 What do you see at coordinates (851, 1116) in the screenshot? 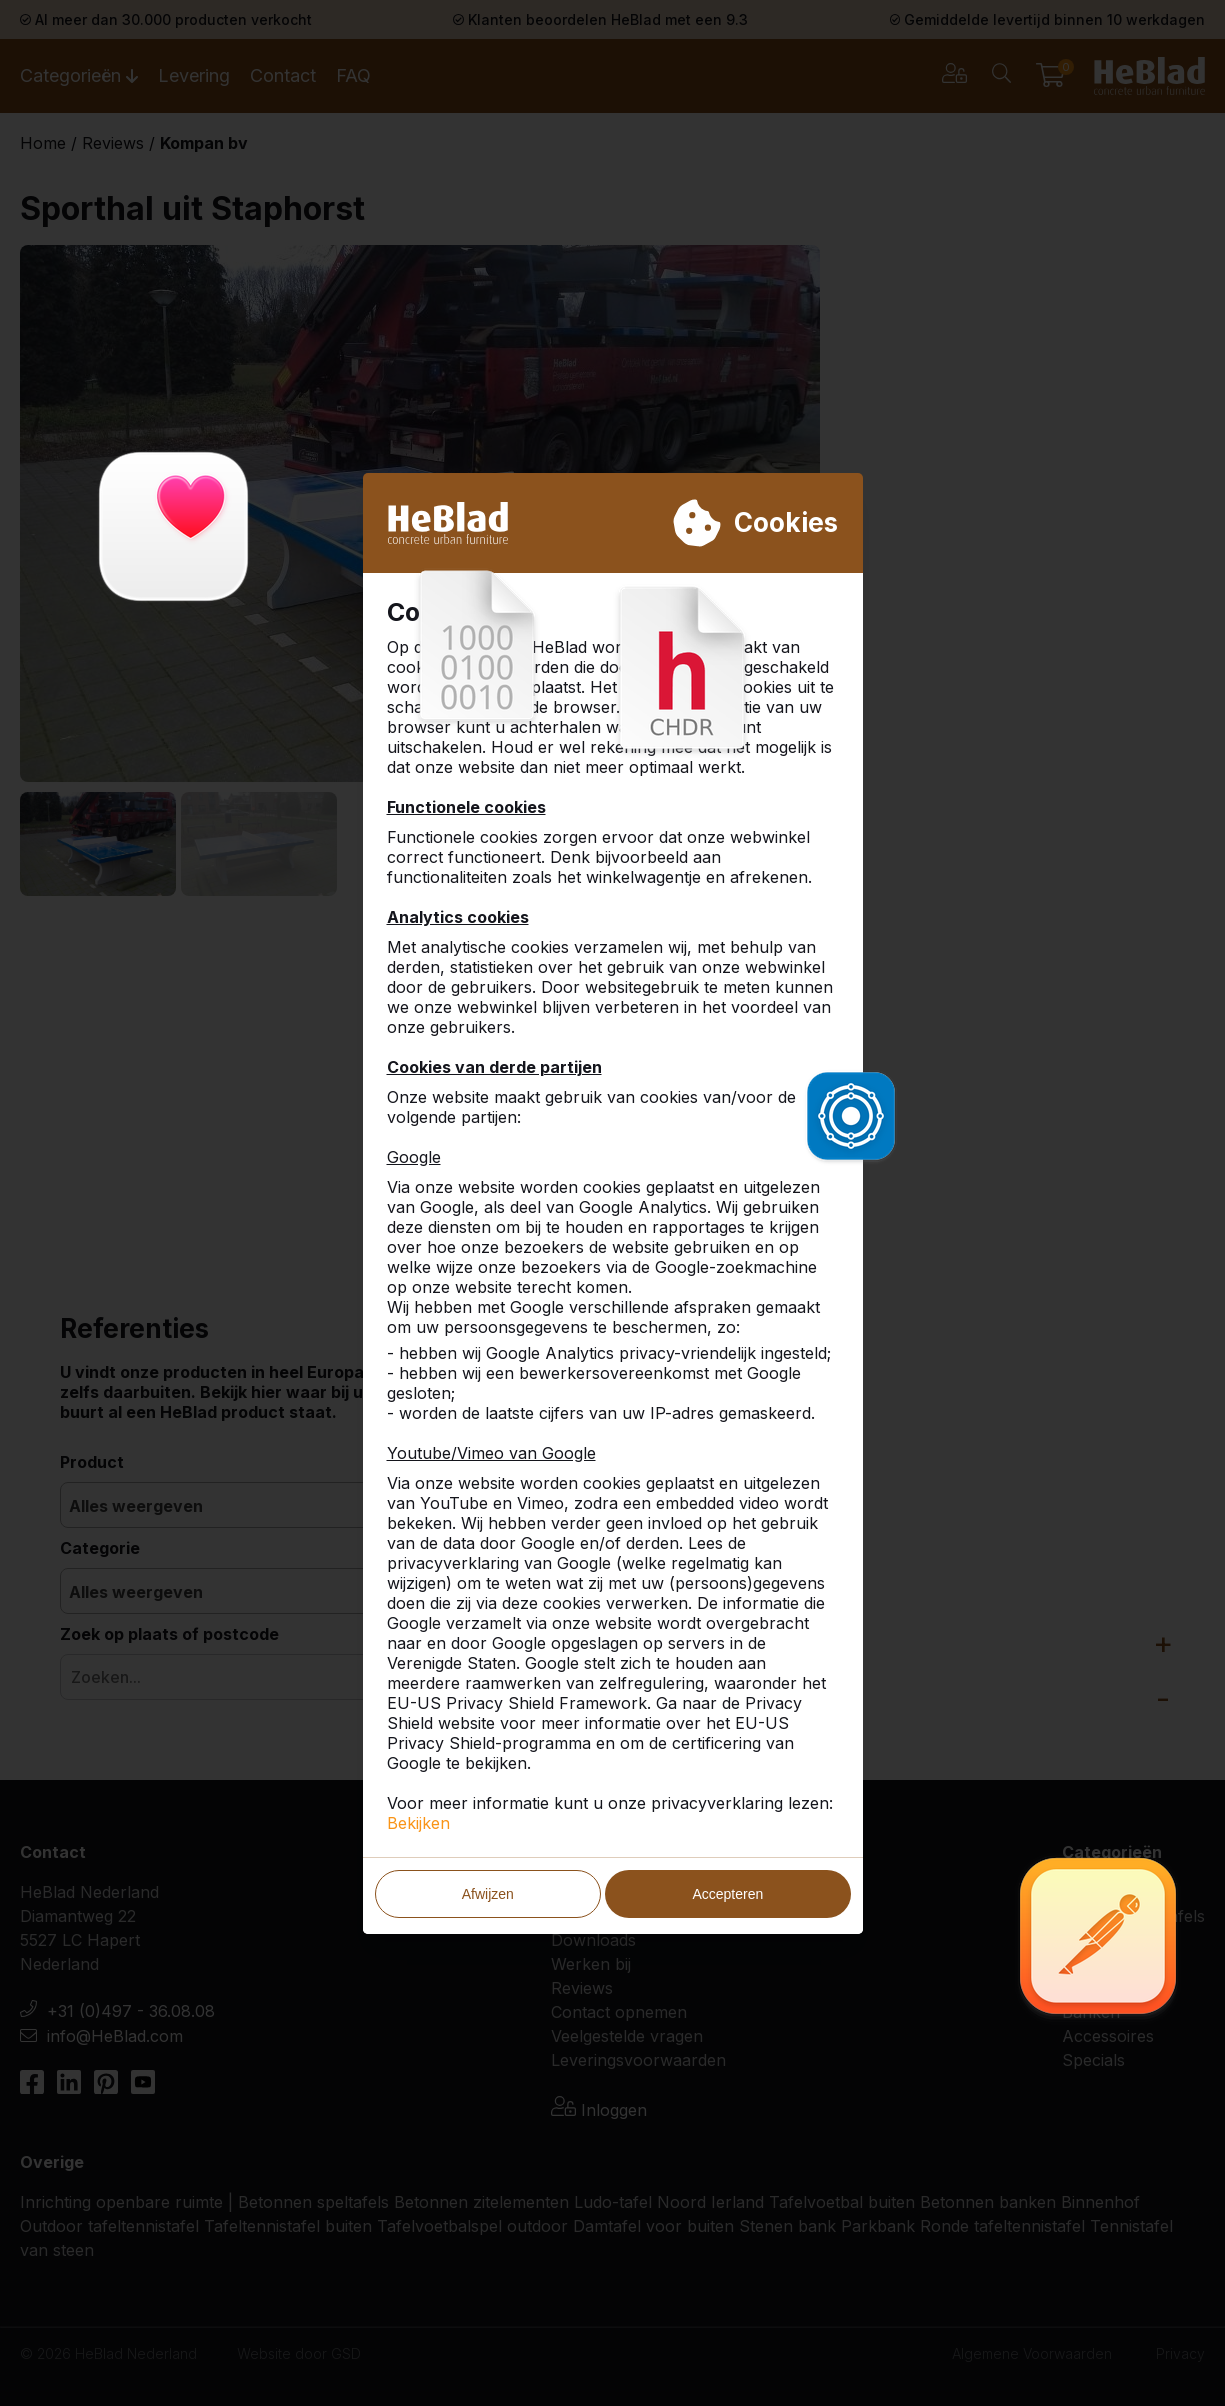
I see `open the Neon app` at bounding box center [851, 1116].